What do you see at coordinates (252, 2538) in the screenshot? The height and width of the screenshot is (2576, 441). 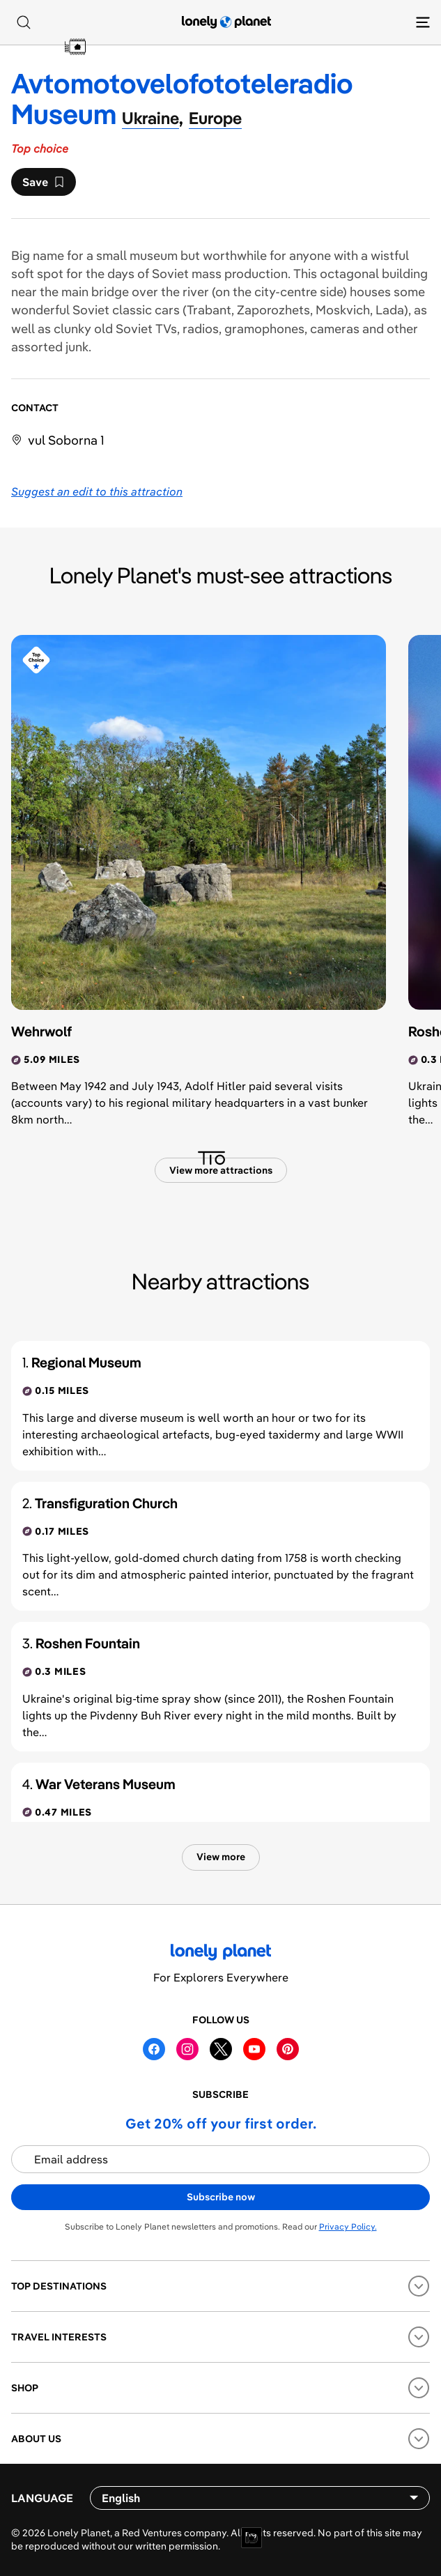 I see `bimobject logo` at bounding box center [252, 2538].